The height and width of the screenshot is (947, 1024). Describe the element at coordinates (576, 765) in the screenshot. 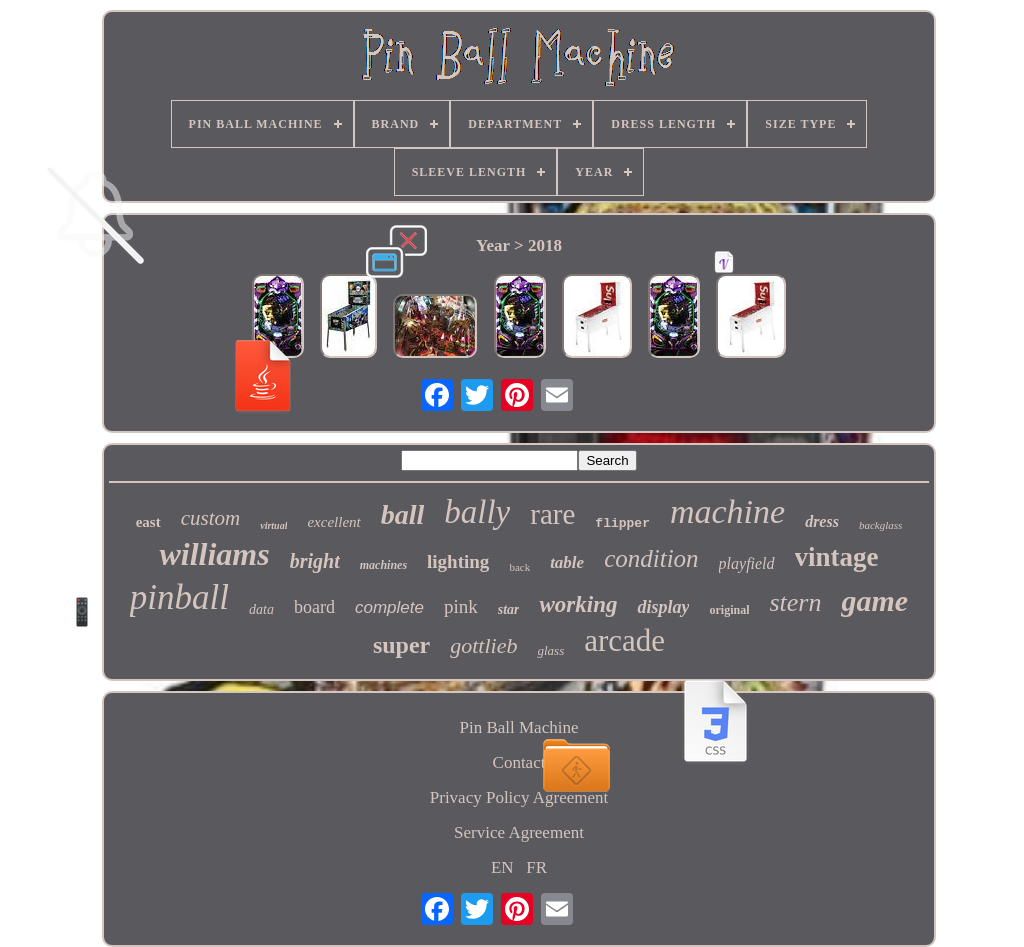

I see `open public or shared folder` at that location.